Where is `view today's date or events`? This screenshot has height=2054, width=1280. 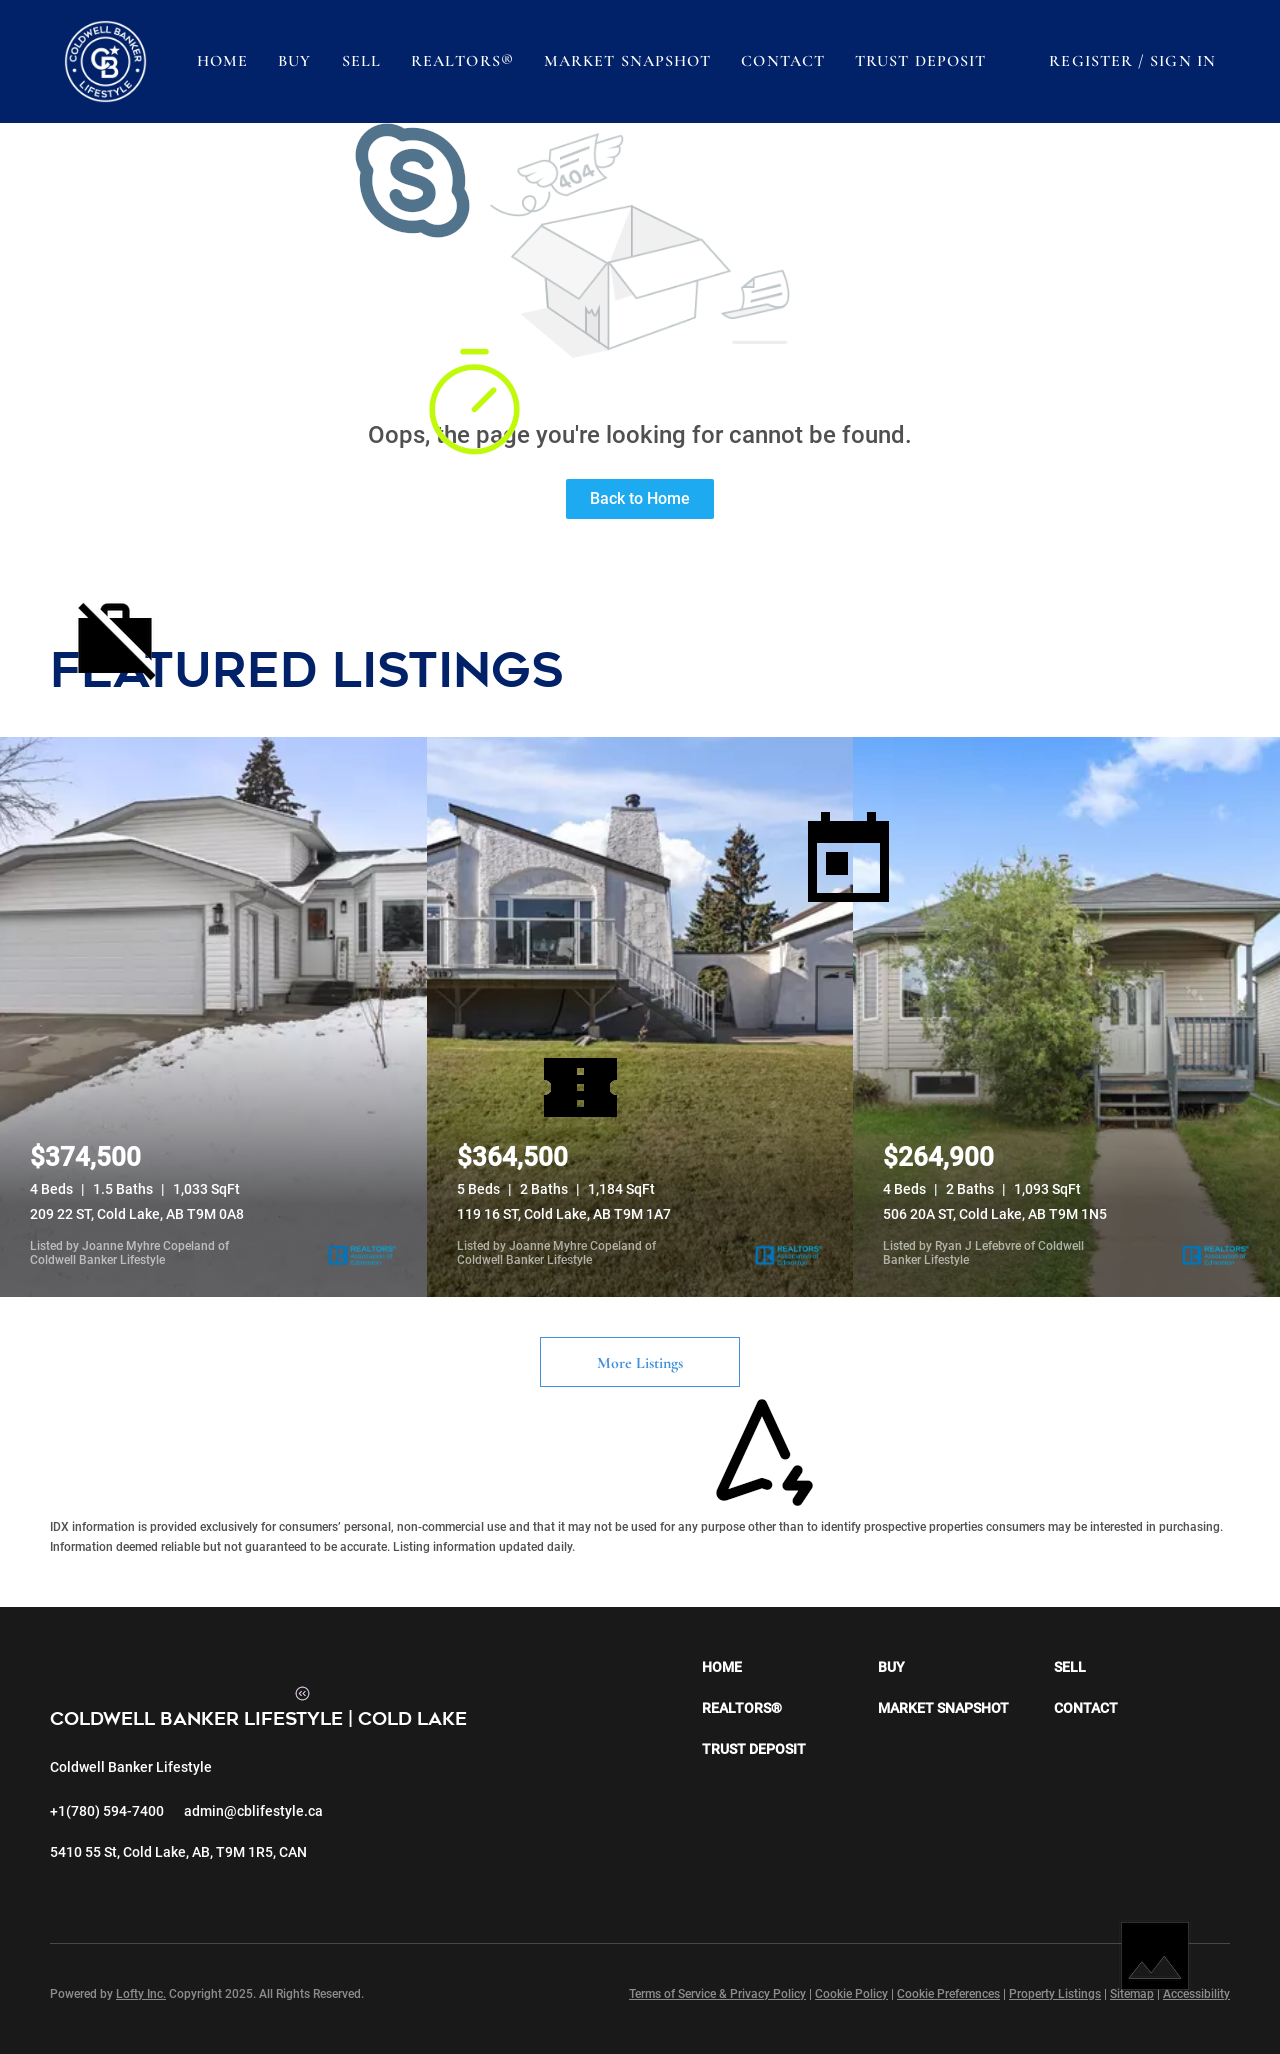
view today's date or events is located at coordinates (848, 861).